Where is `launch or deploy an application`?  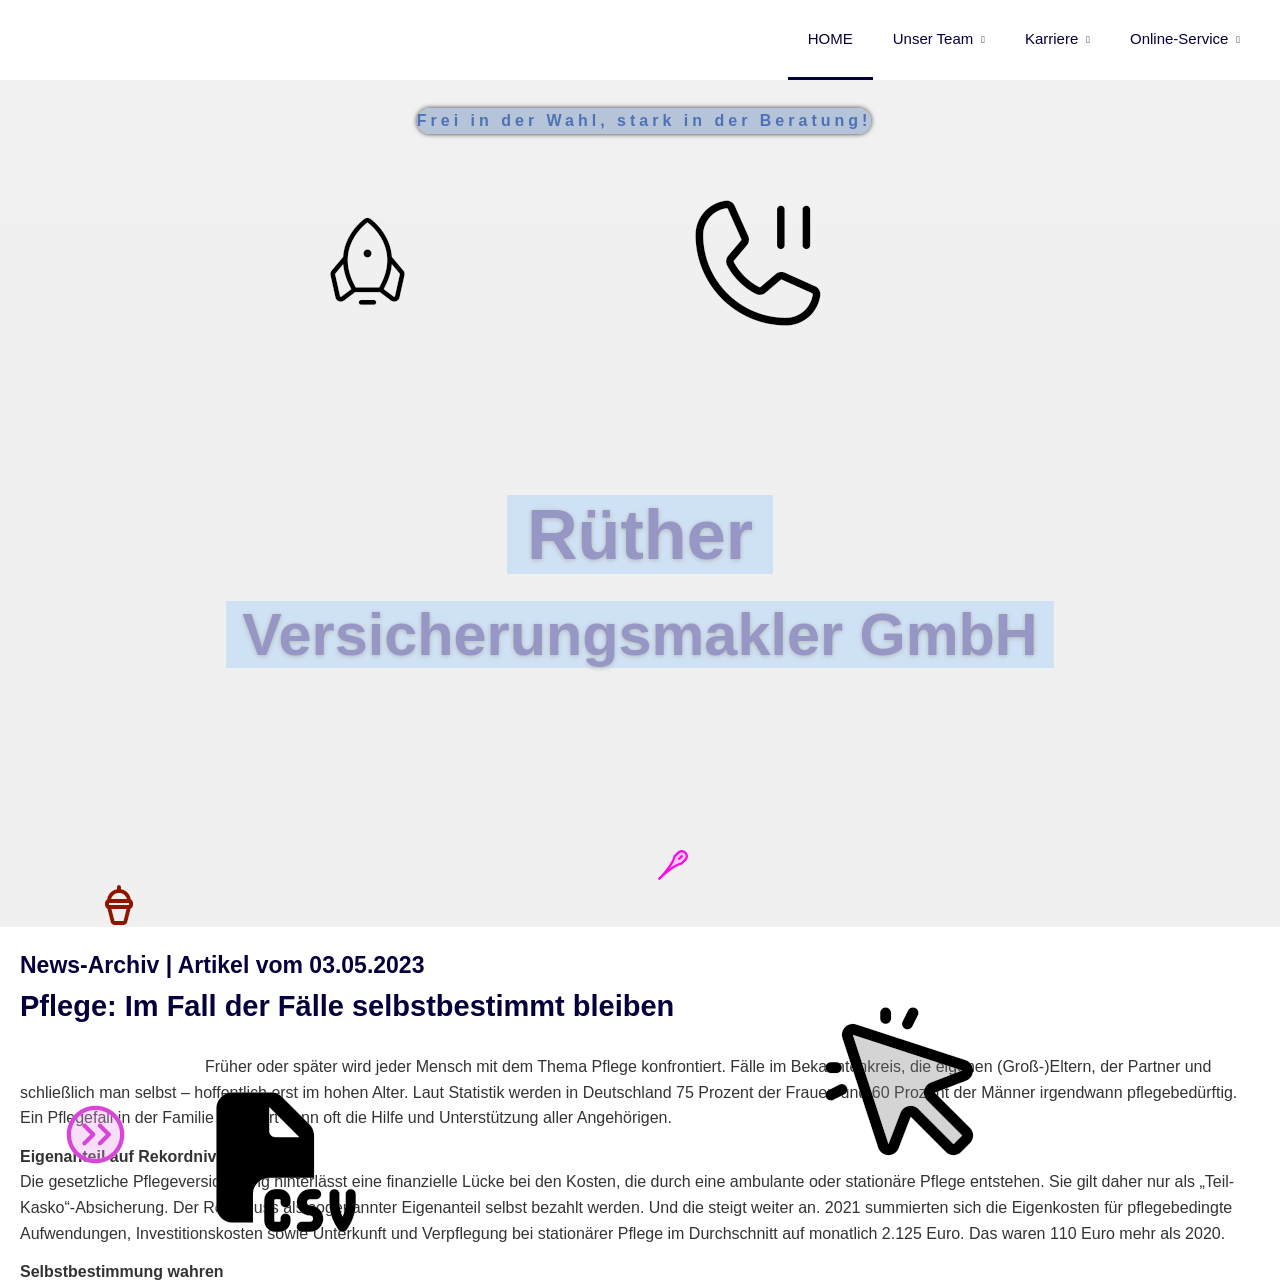
launch or deploy an application is located at coordinates (367, 264).